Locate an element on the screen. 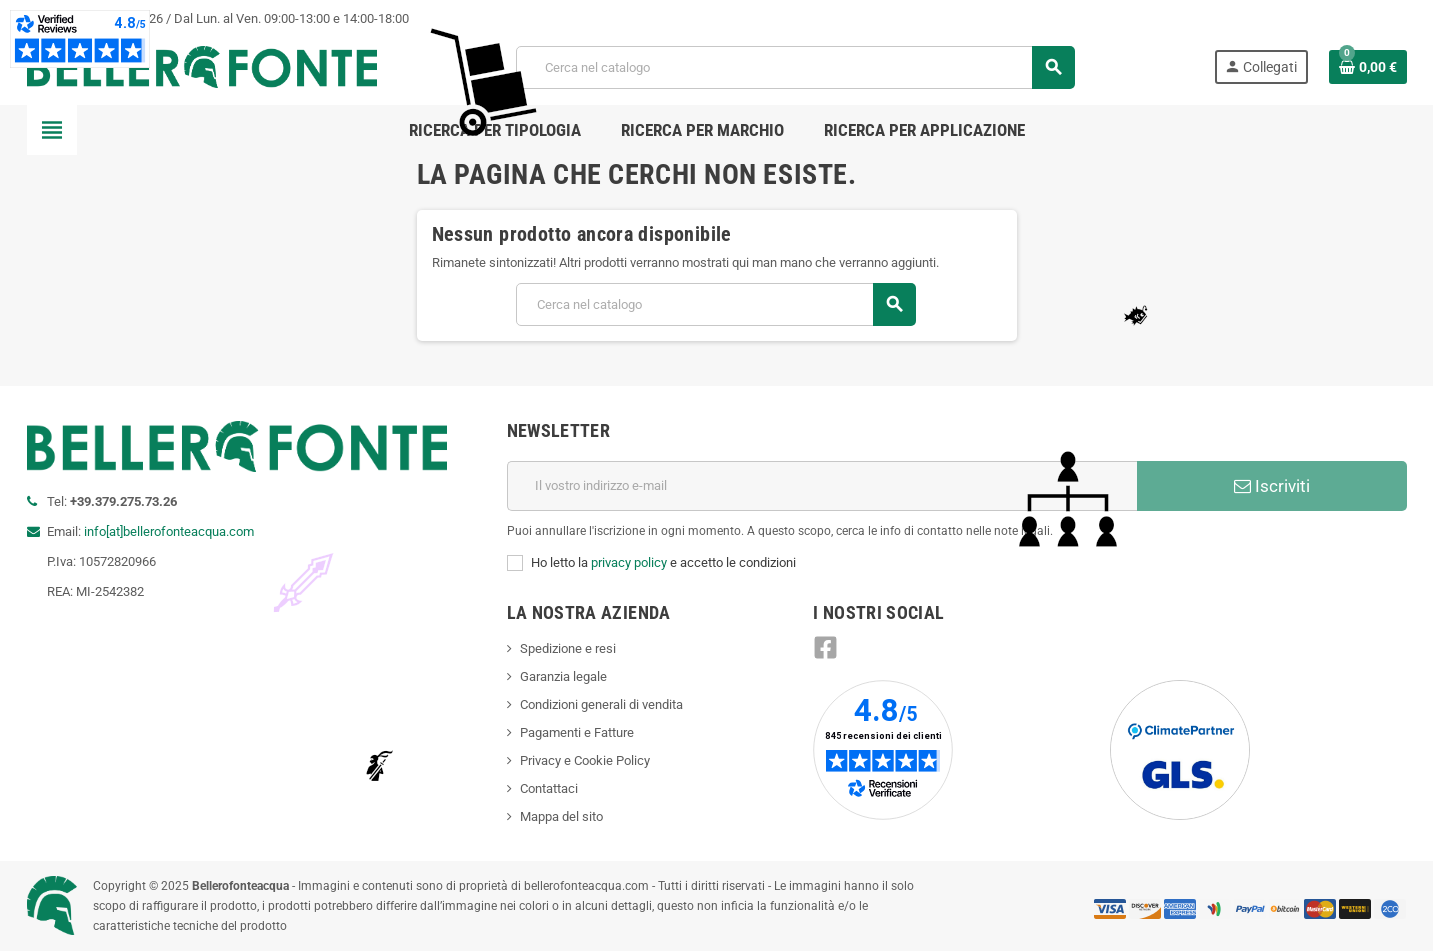 The image size is (1433, 951). view organizational hierarchy or team structure is located at coordinates (1068, 499).